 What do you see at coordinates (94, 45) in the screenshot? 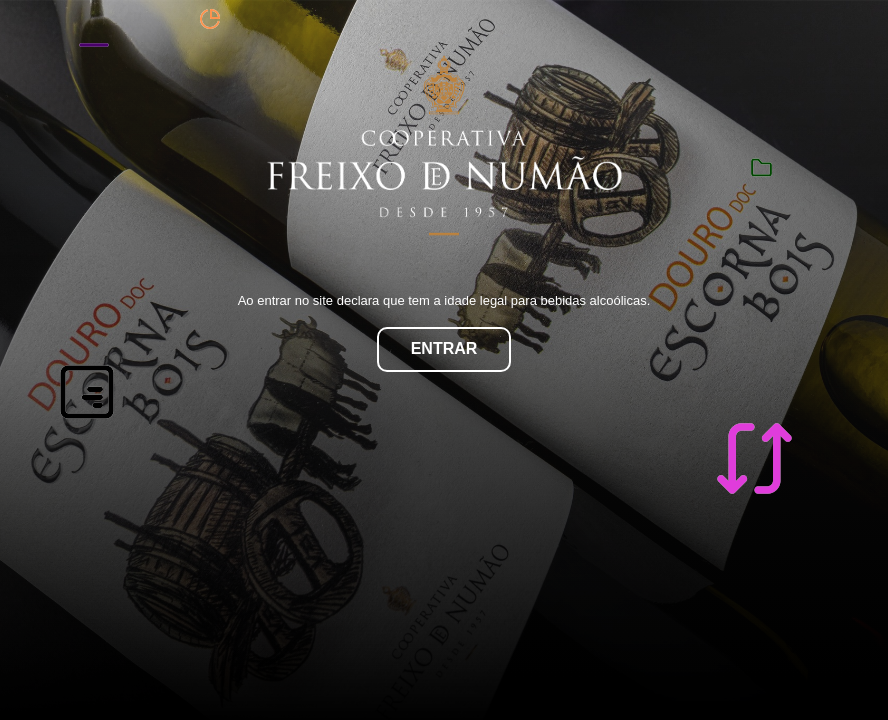
I see `decrease quantity or value` at bounding box center [94, 45].